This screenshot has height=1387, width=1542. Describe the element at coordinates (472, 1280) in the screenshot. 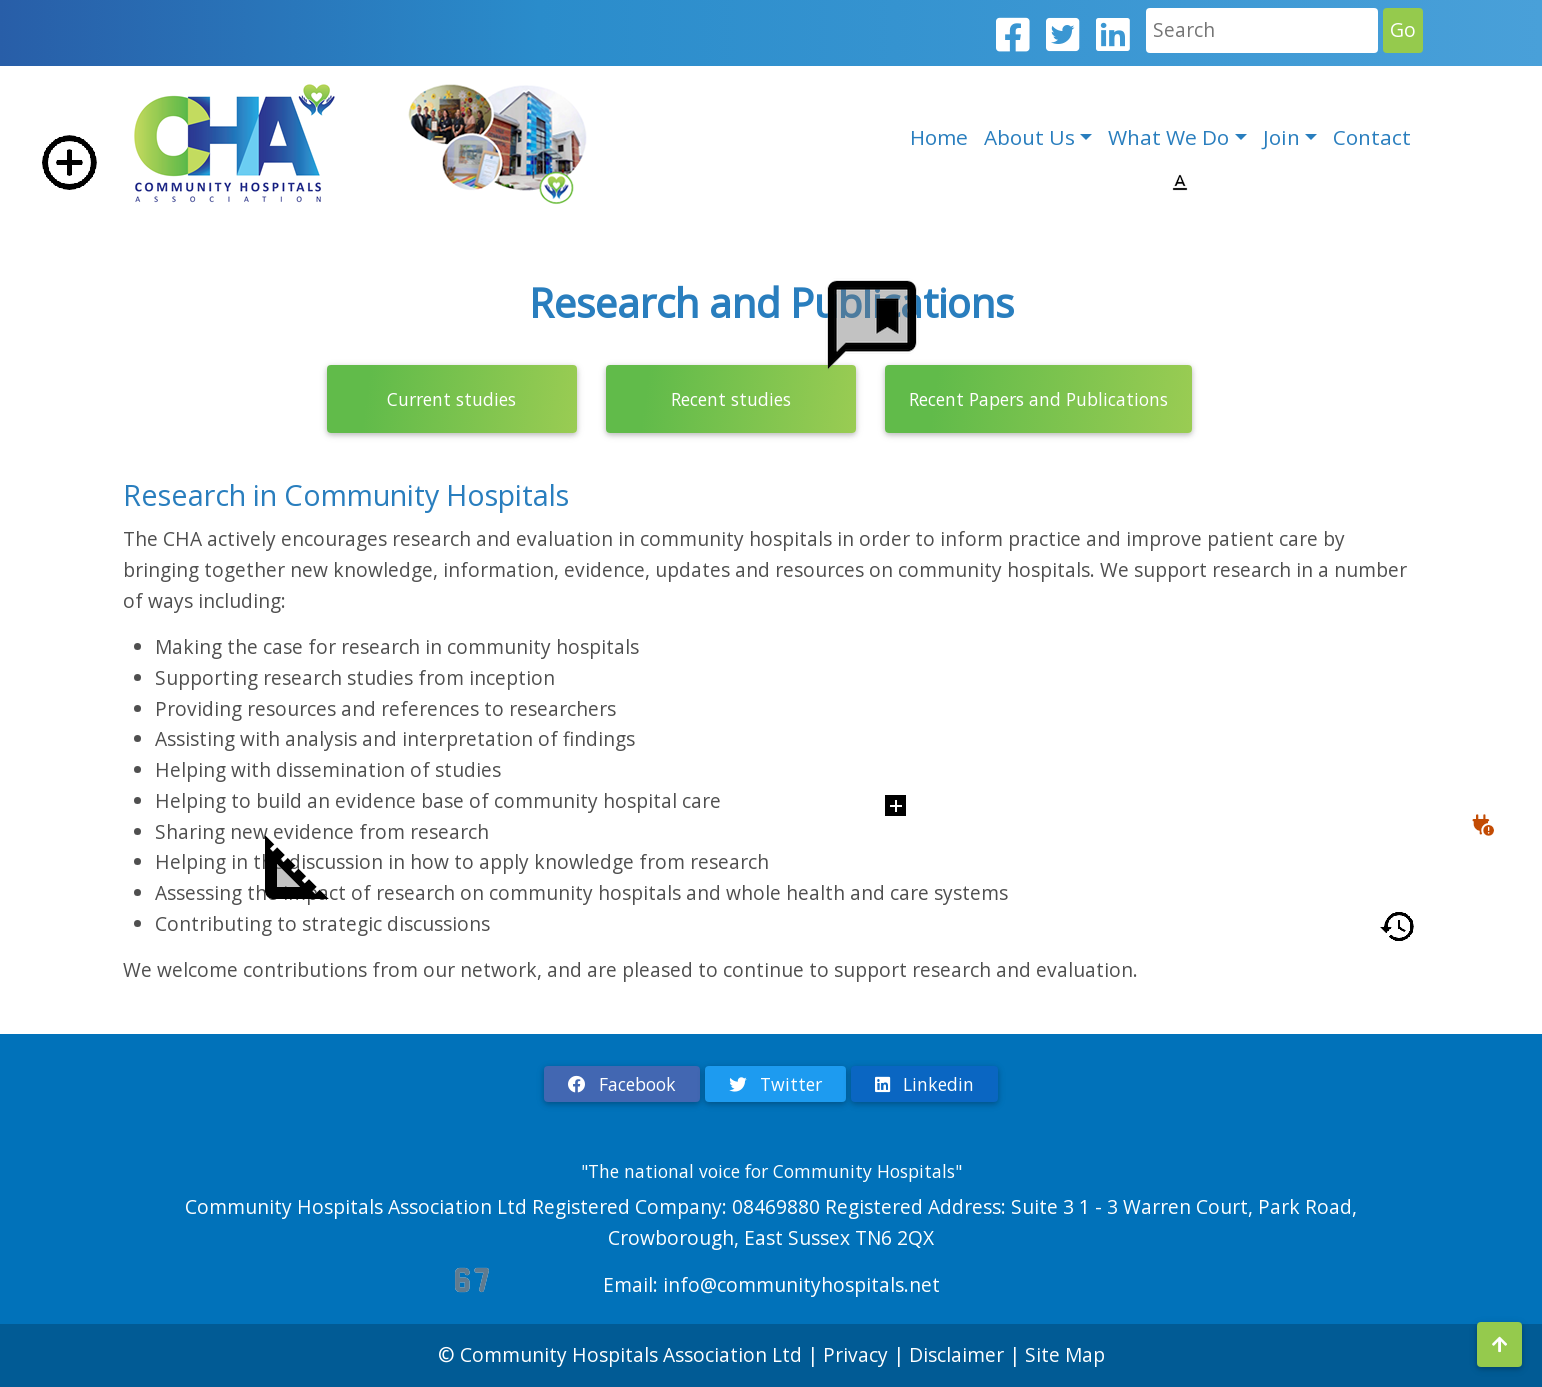

I see `displays the number 67 as a label or identifier` at that location.